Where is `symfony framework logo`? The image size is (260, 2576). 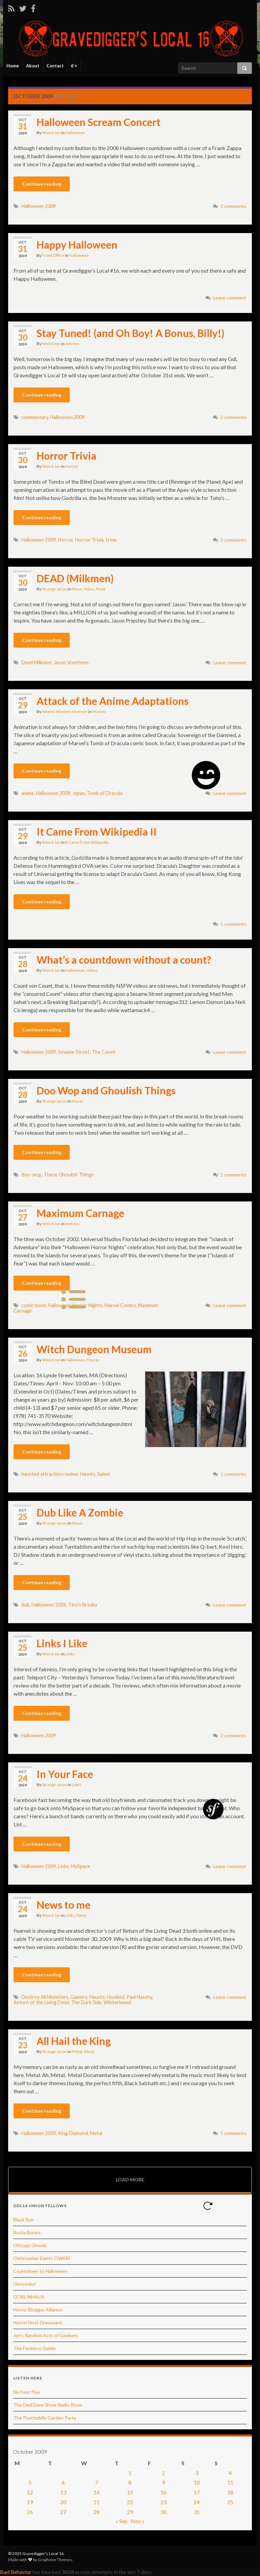 symfony framework logo is located at coordinates (213, 1809).